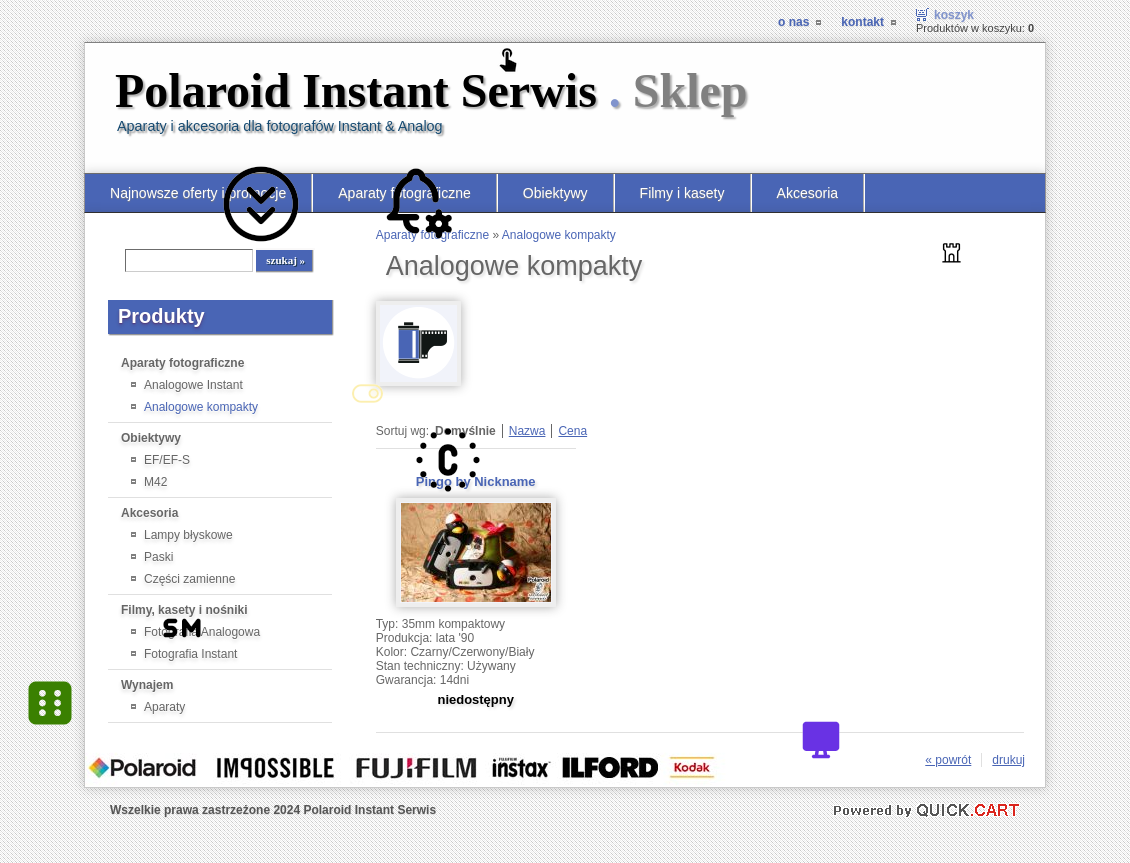 This screenshot has width=1130, height=863. What do you see at coordinates (821, 740) in the screenshot?
I see `view on desktop display` at bounding box center [821, 740].